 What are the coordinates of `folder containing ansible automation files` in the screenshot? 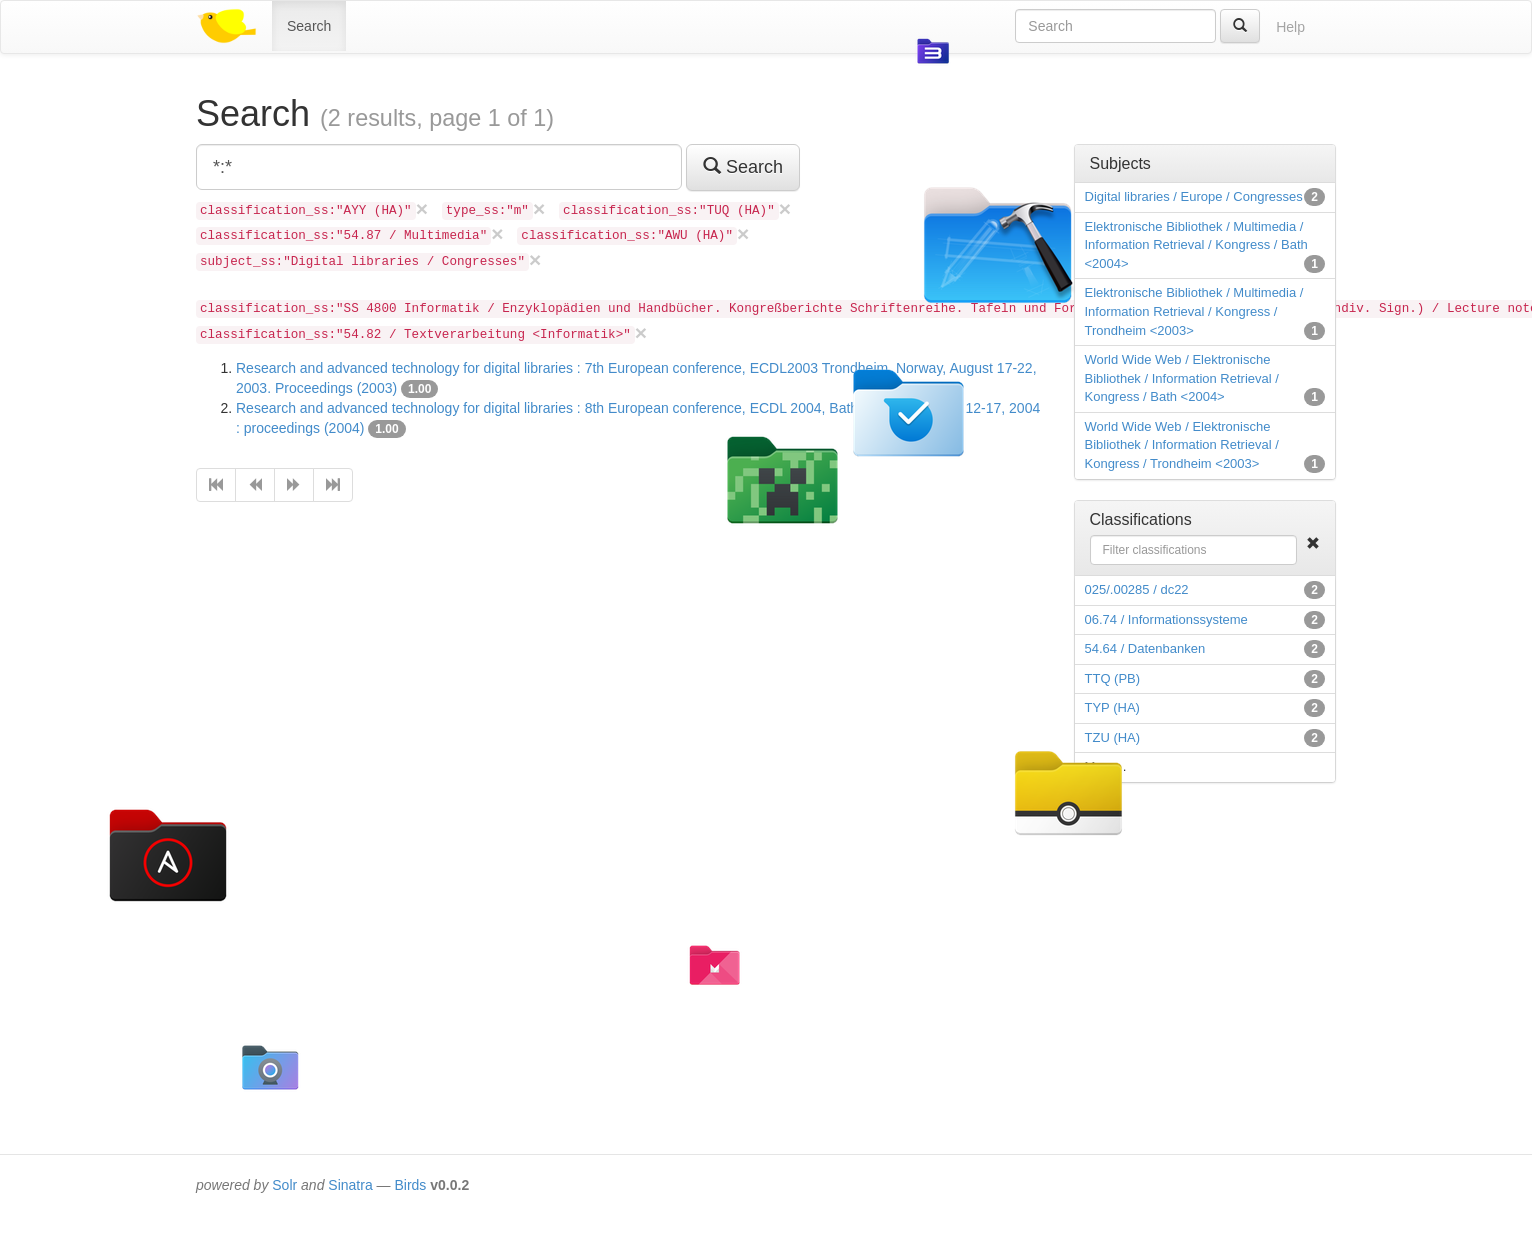 It's located at (167, 858).